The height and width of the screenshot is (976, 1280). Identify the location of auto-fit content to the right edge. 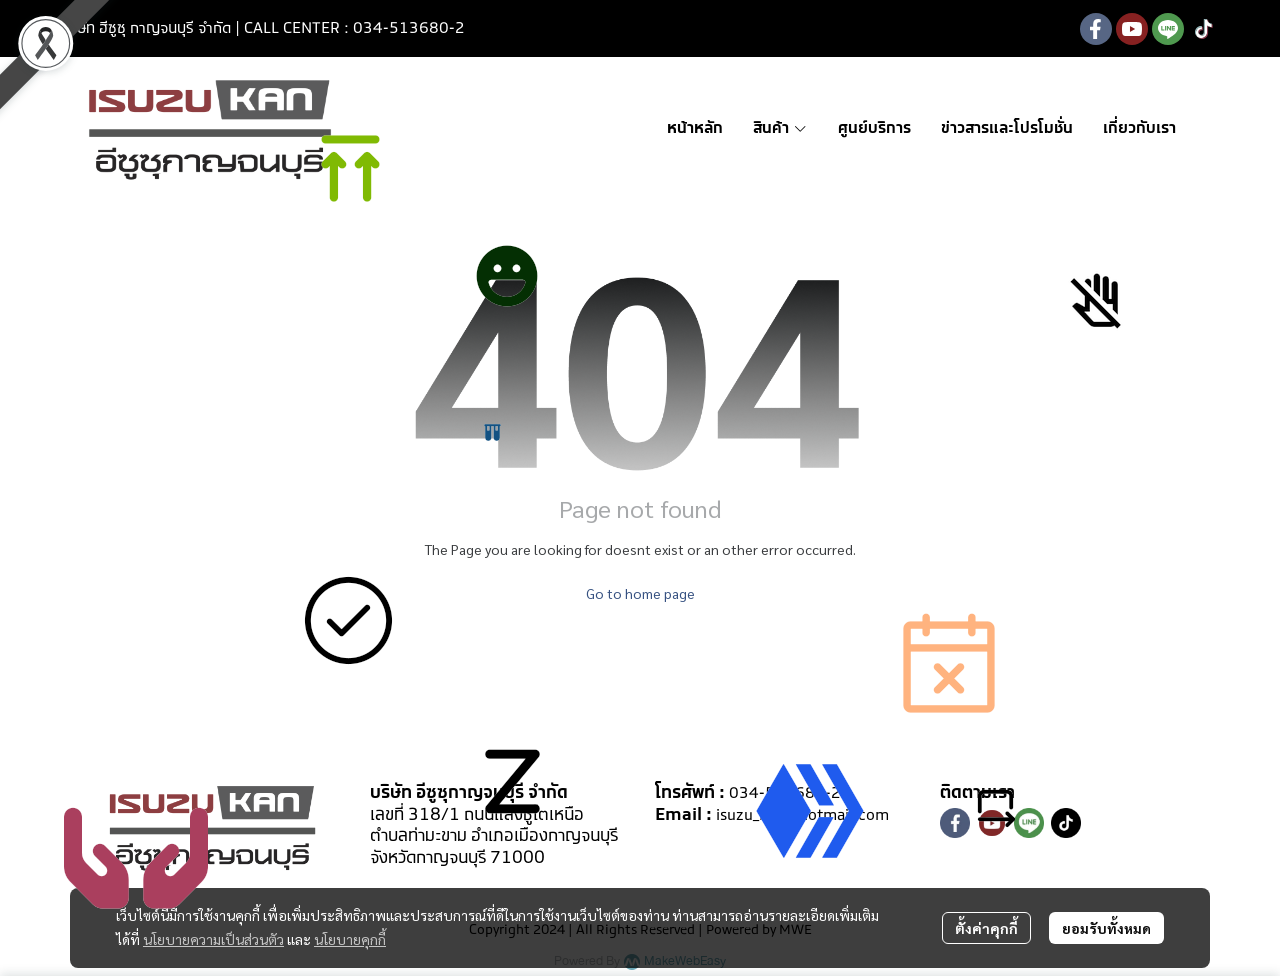
(995, 807).